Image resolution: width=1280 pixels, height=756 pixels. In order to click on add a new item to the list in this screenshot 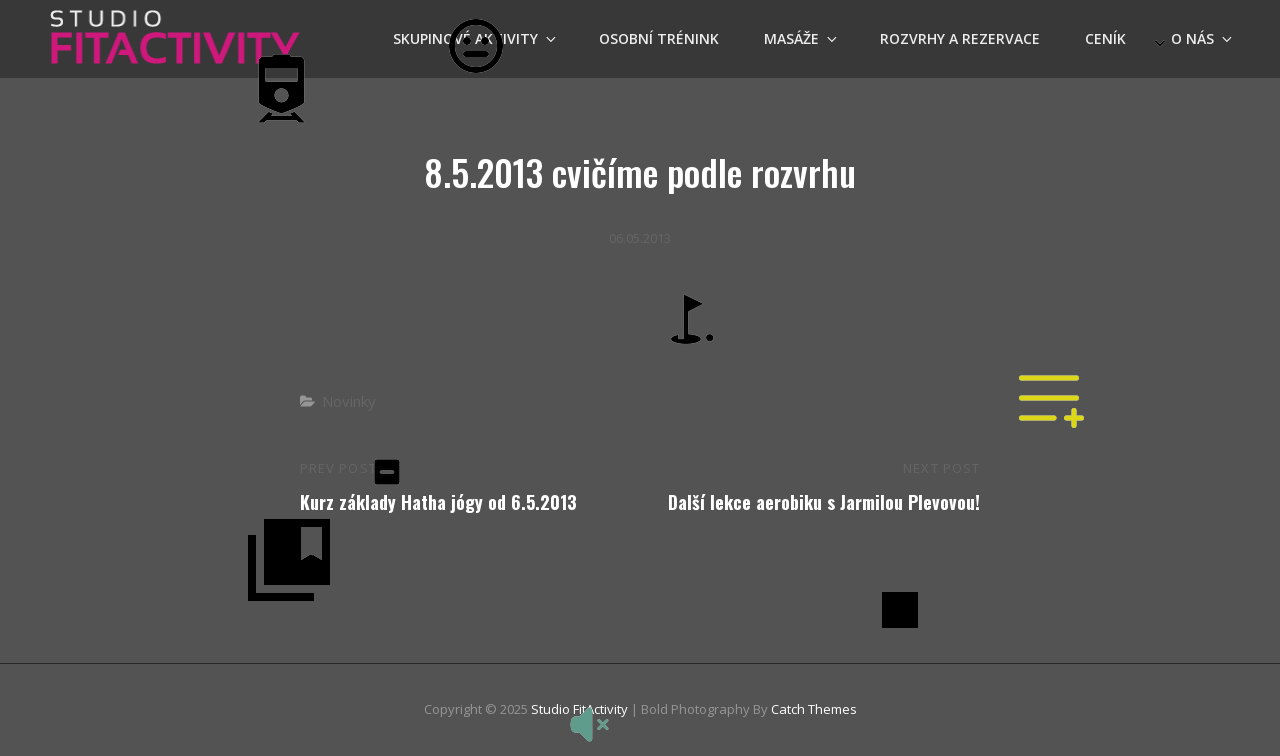, I will do `click(1049, 398)`.